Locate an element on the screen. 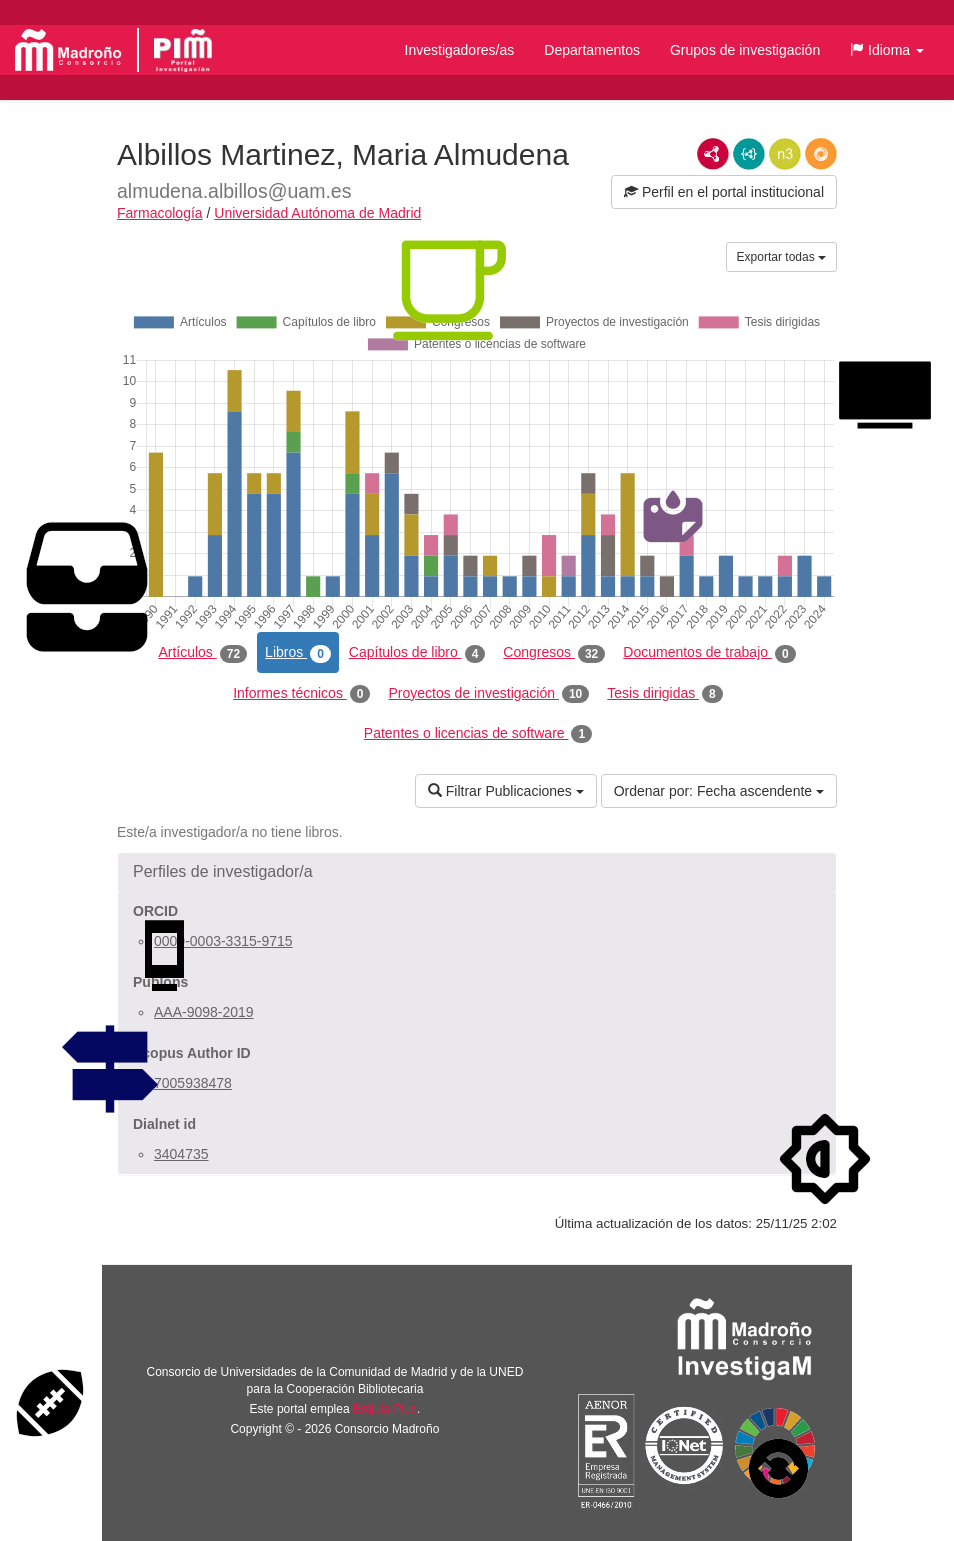  find nearby coffee shops or cafes is located at coordinates (449, 292).